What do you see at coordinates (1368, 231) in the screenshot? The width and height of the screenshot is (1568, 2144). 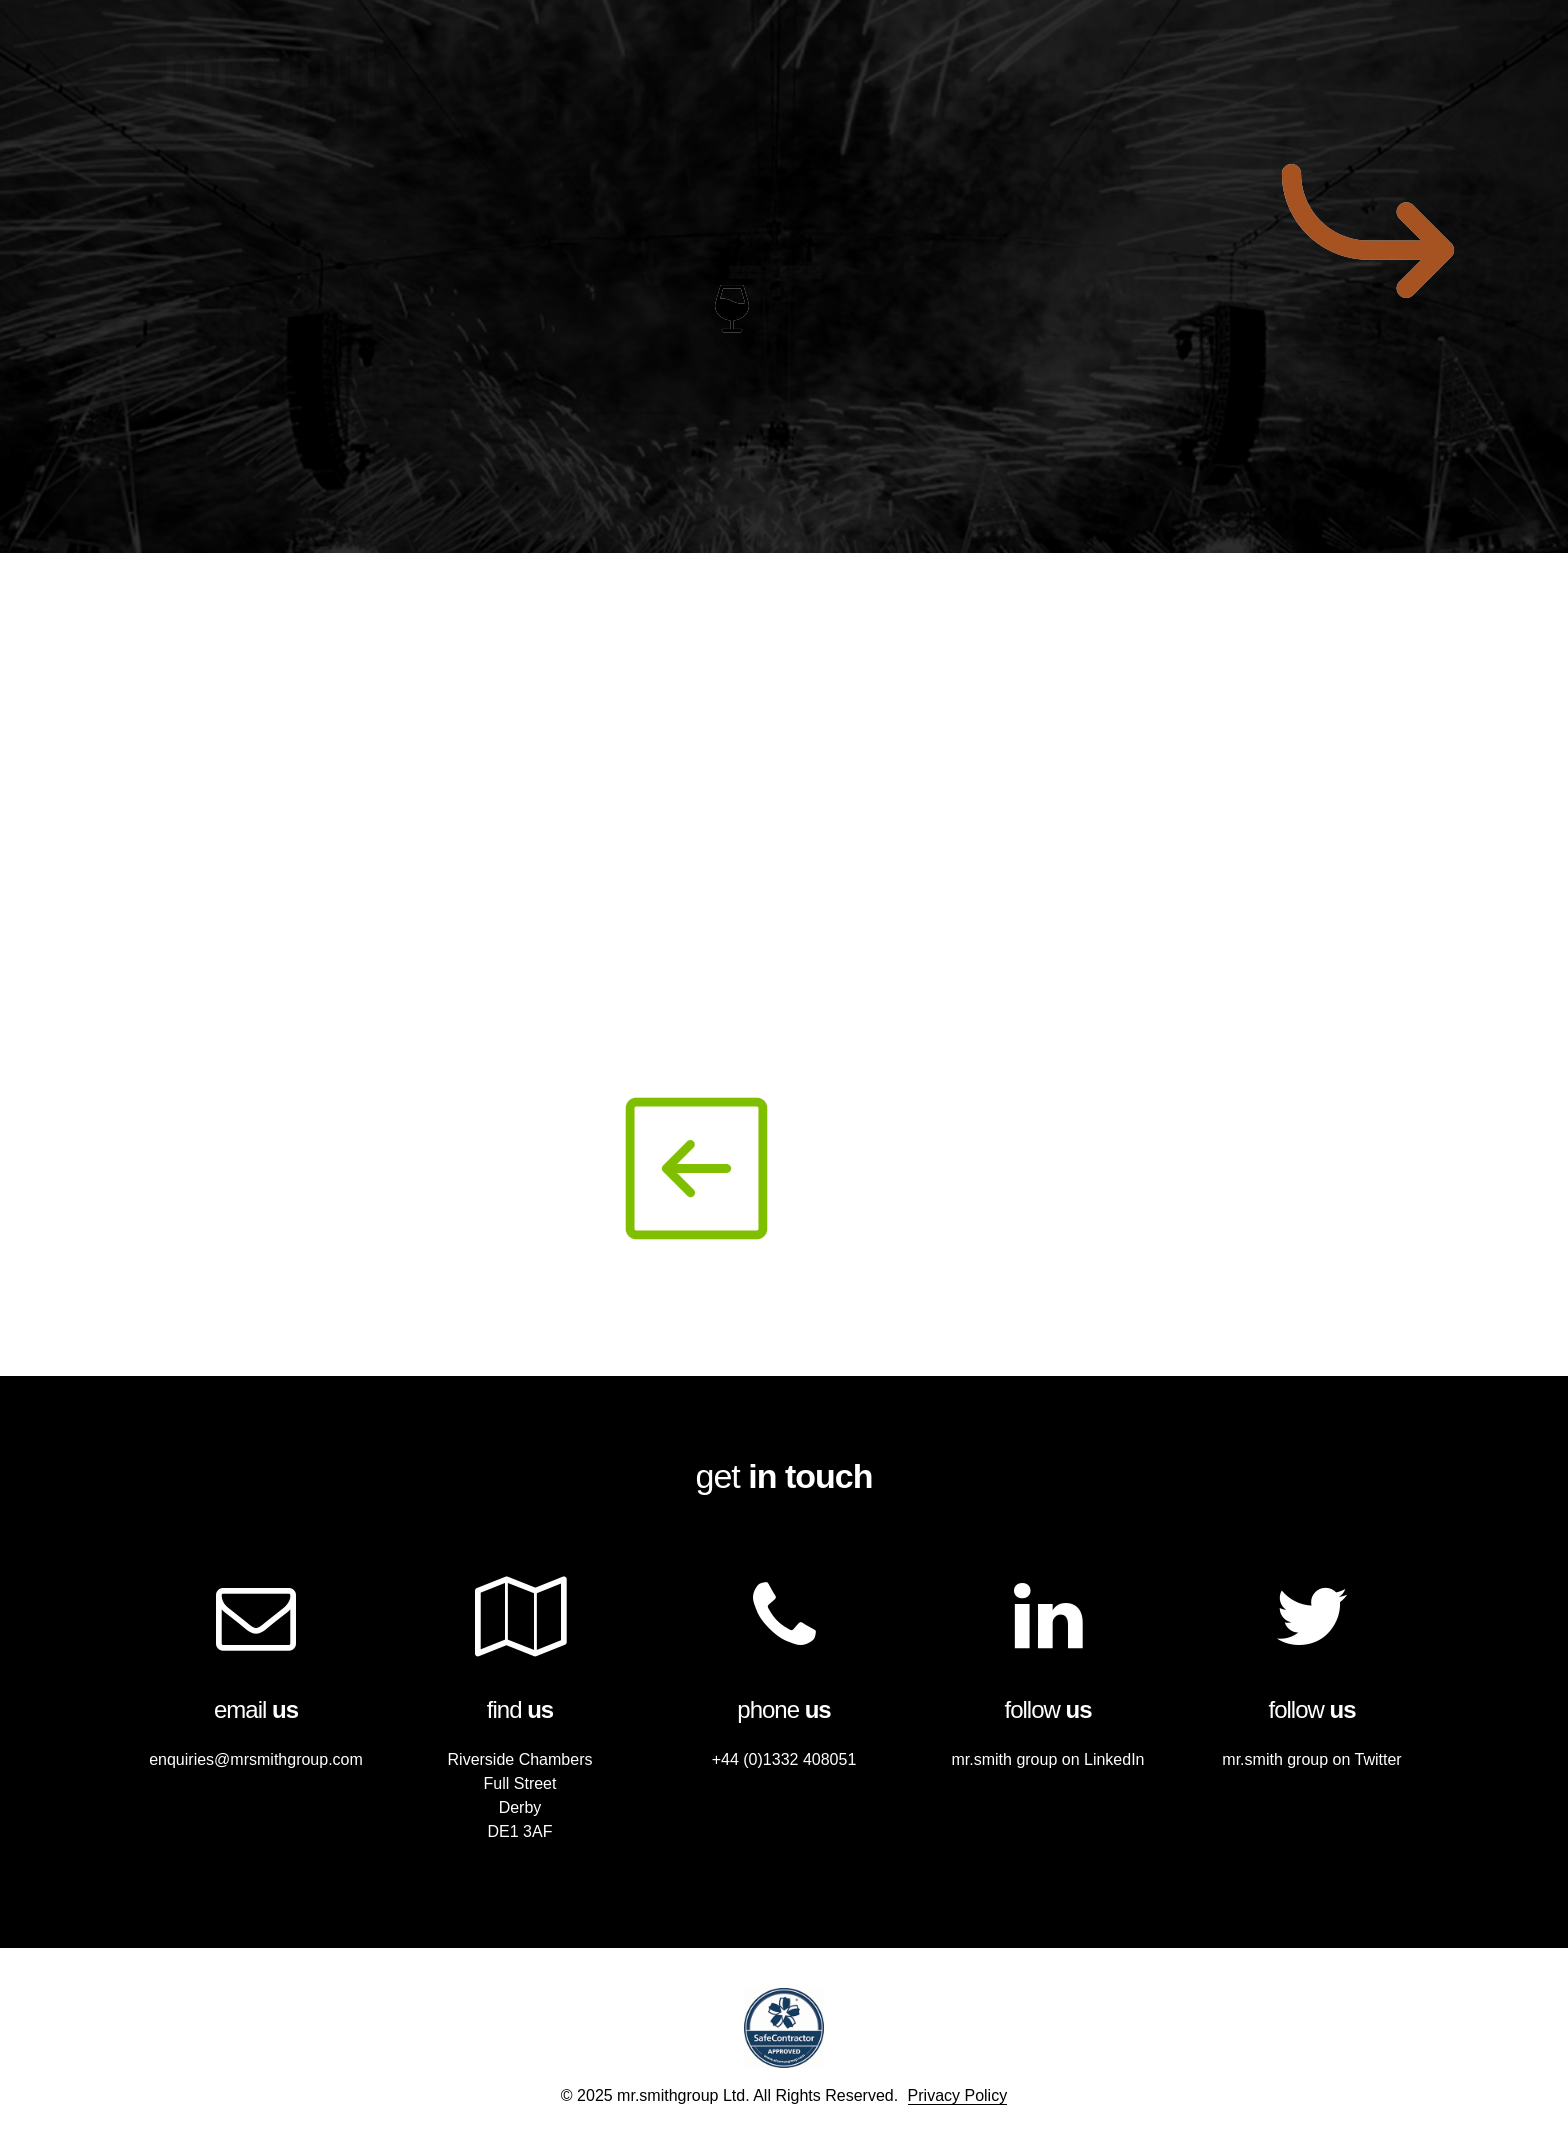 I see `reply to a message or comment` at bounding box center [1368, 231].